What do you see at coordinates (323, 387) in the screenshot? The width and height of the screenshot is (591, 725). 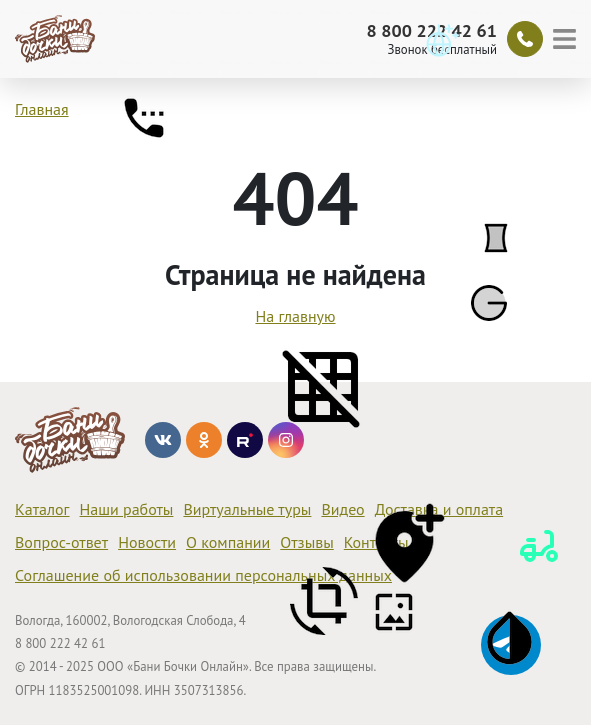 I see `disable grid view` at bounding box center [323, 387].